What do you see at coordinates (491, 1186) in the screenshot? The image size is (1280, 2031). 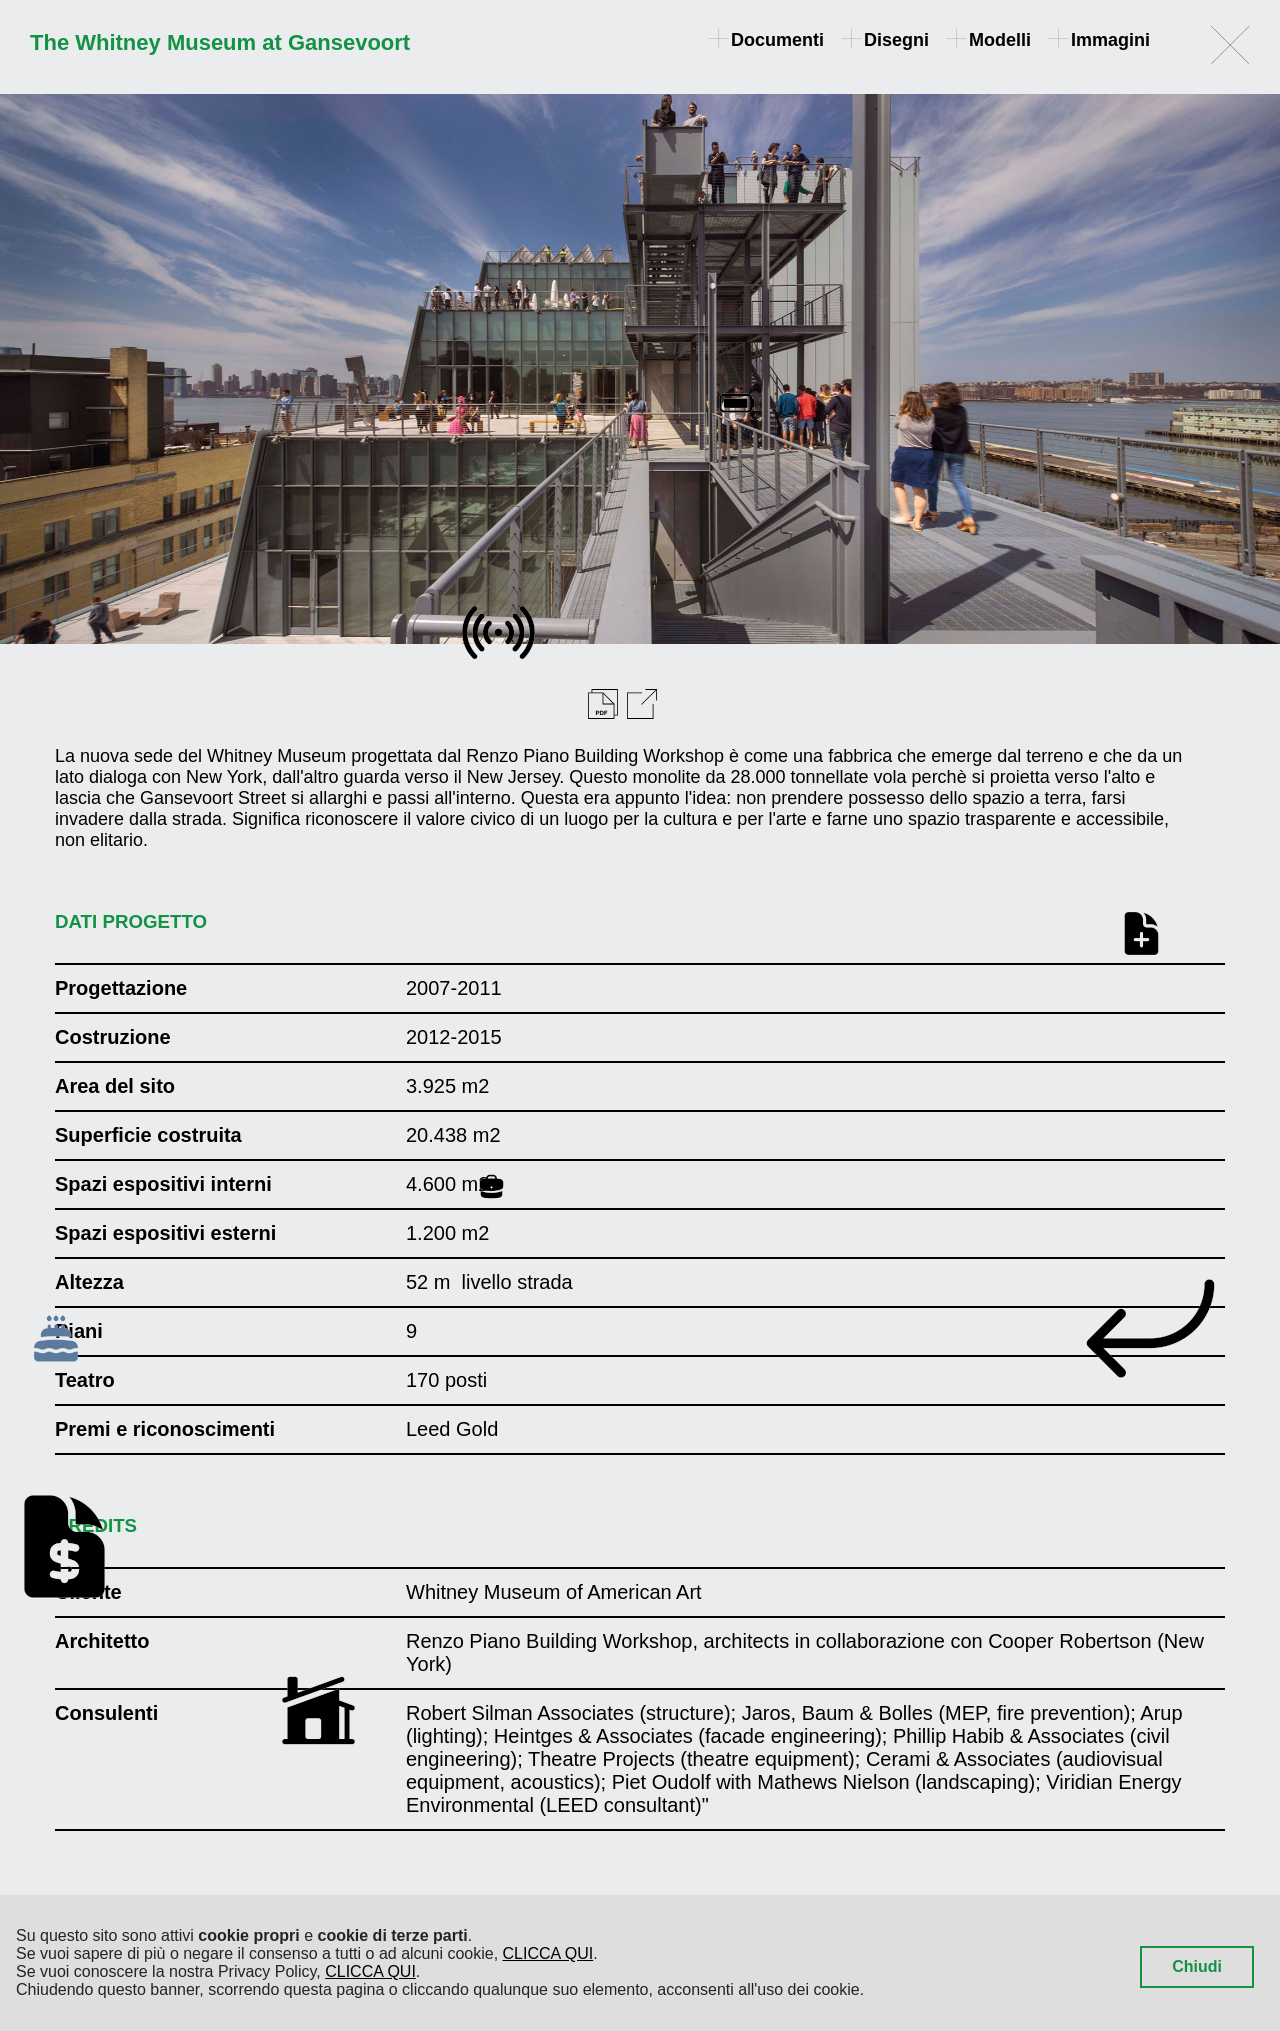 I see `access work or business documents` at bounding box center [491, 1186].